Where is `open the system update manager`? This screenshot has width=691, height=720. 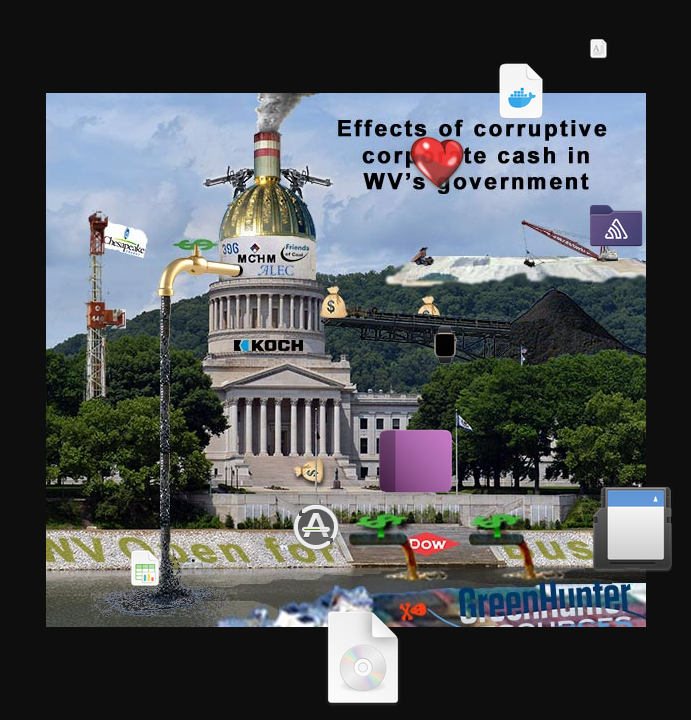
open the system update manager is located at coordinates (316, 527).